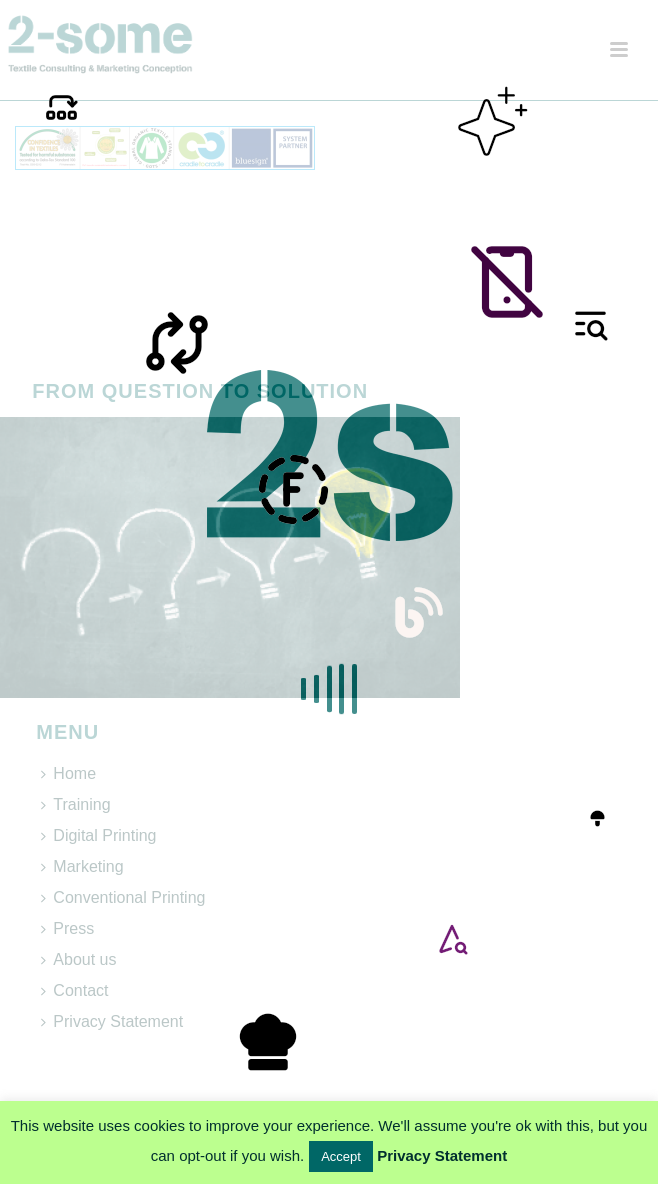  Describe the element at coordinates (268, 1042) in the screenshot. I see `browse recipes or cooking content` at that location.